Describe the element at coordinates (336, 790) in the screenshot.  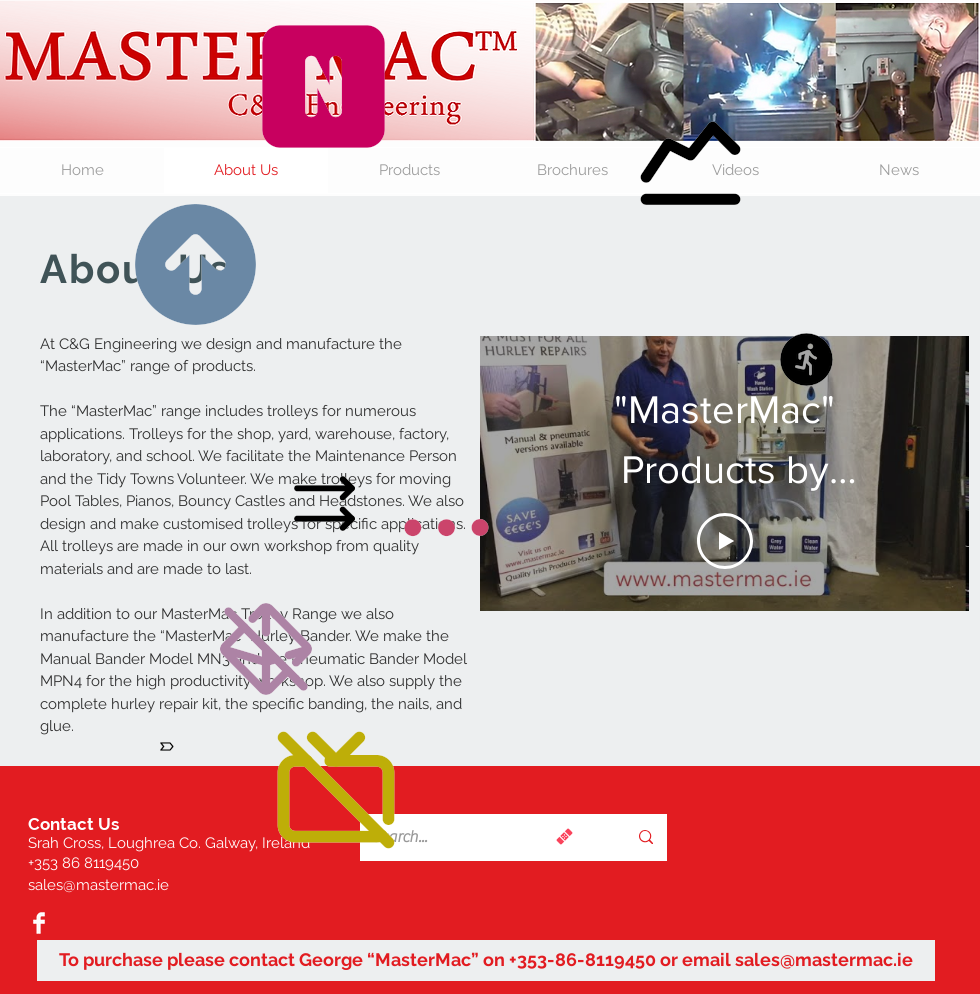
I see `tv or display is currently off or disabled` at that location.